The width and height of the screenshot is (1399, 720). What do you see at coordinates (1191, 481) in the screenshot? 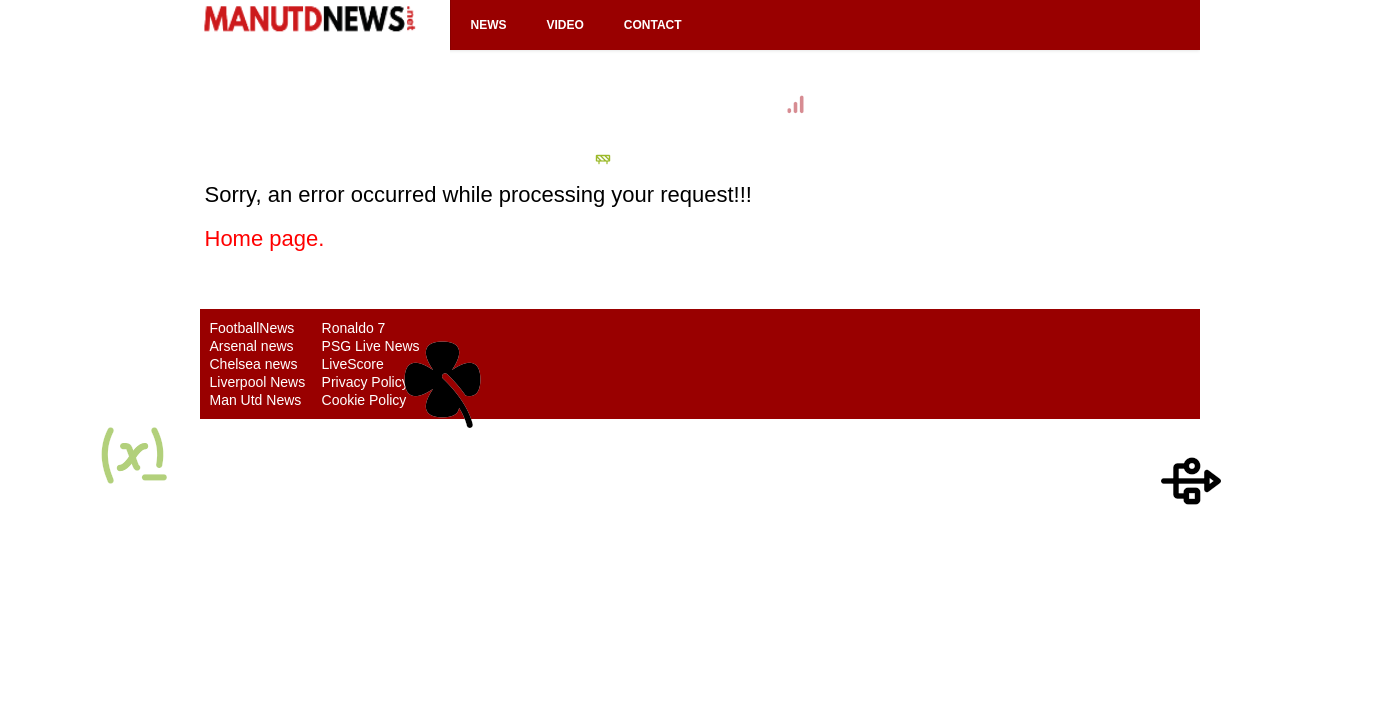
I see `connect a usb device` at bounding box center [1191, 481].